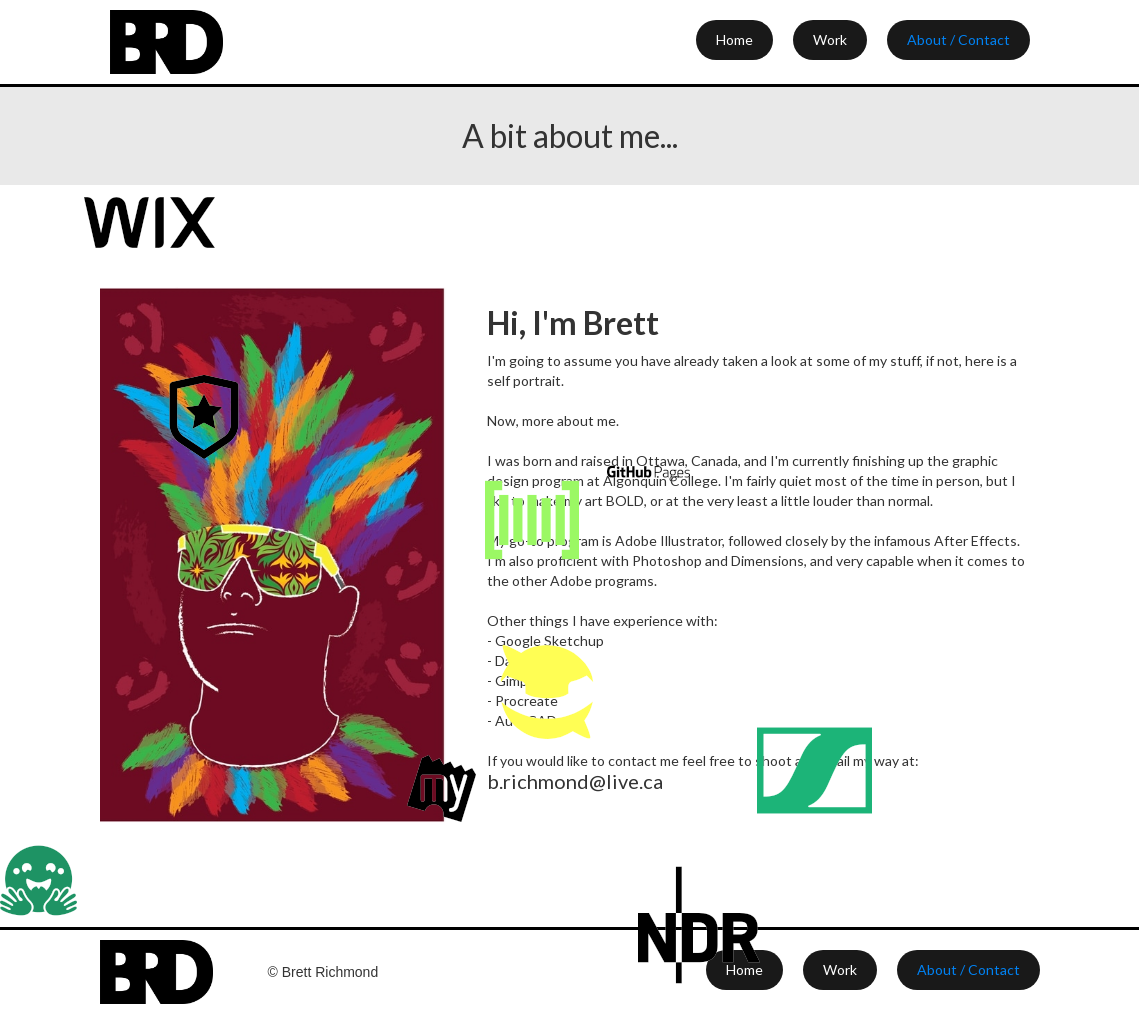 This screenshot has height=1014, width=1139. Describe the element at coordinates (38, 880) in the screenshot. I see `visit hugging face platform` at that location.